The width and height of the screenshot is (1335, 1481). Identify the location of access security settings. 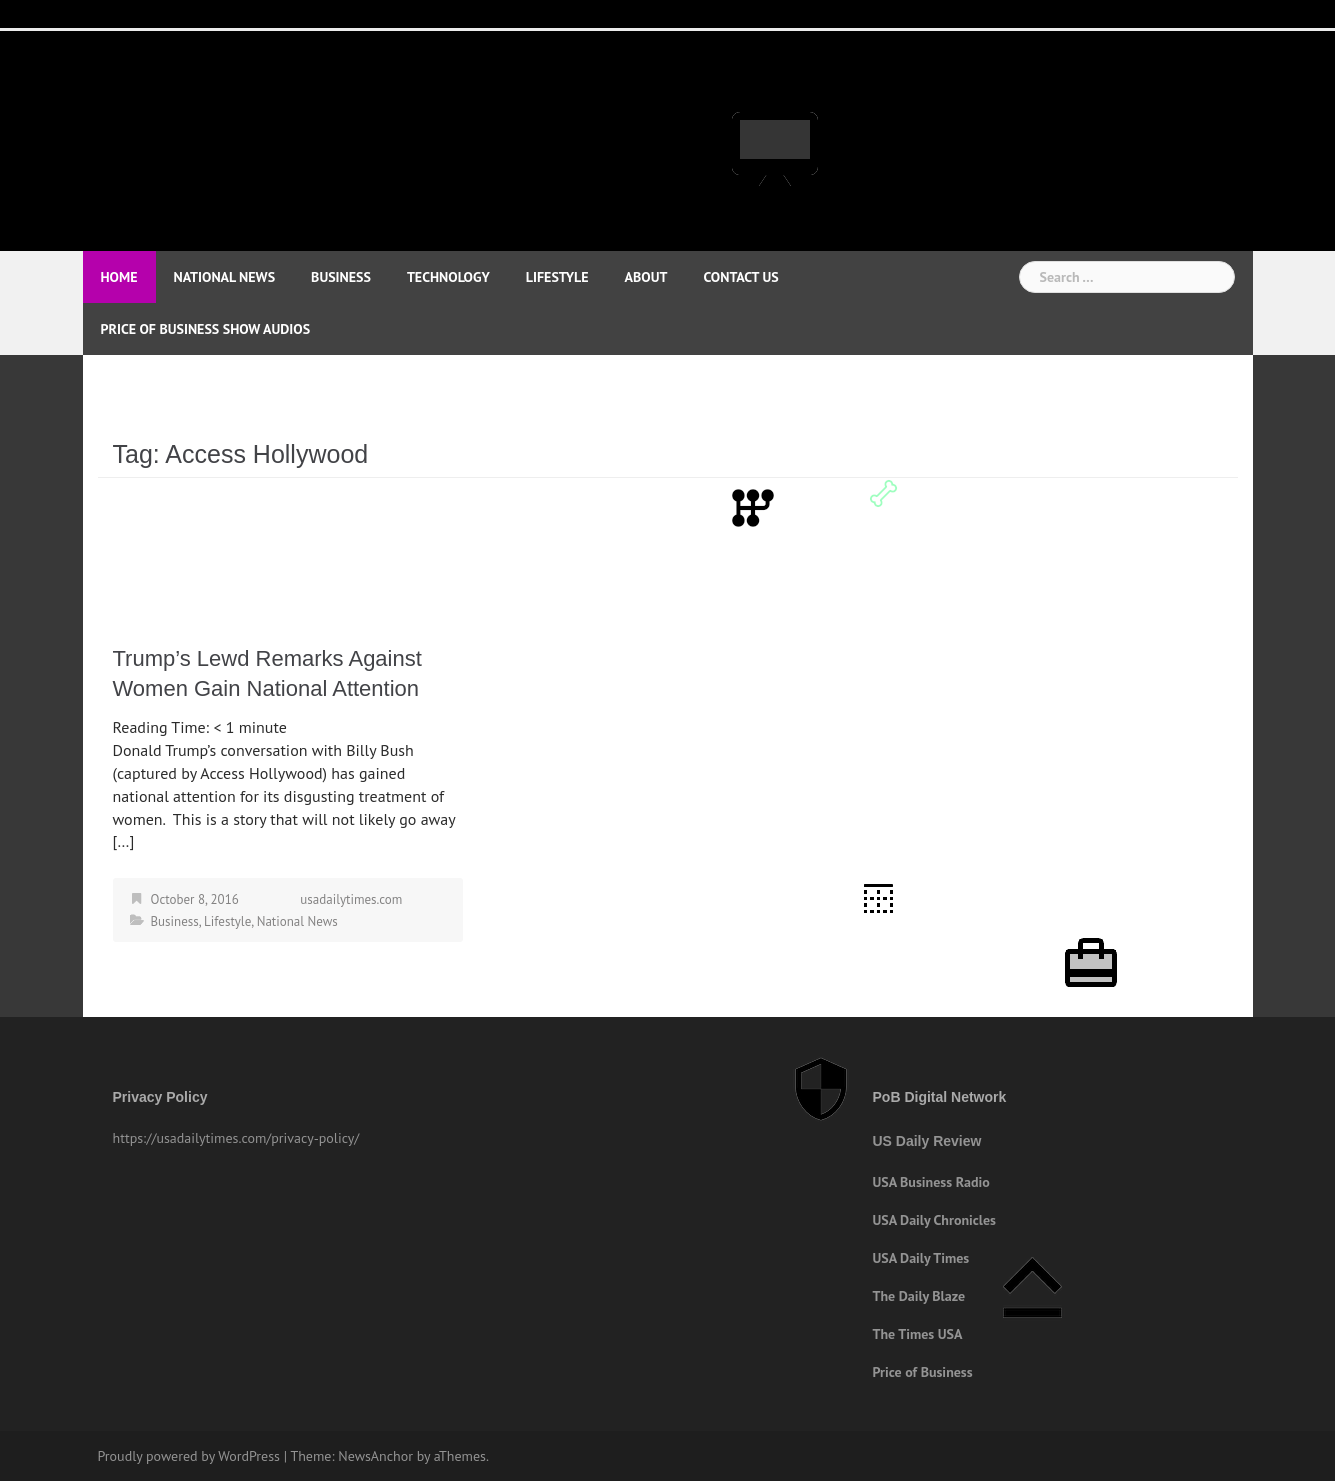
(821, 1089).